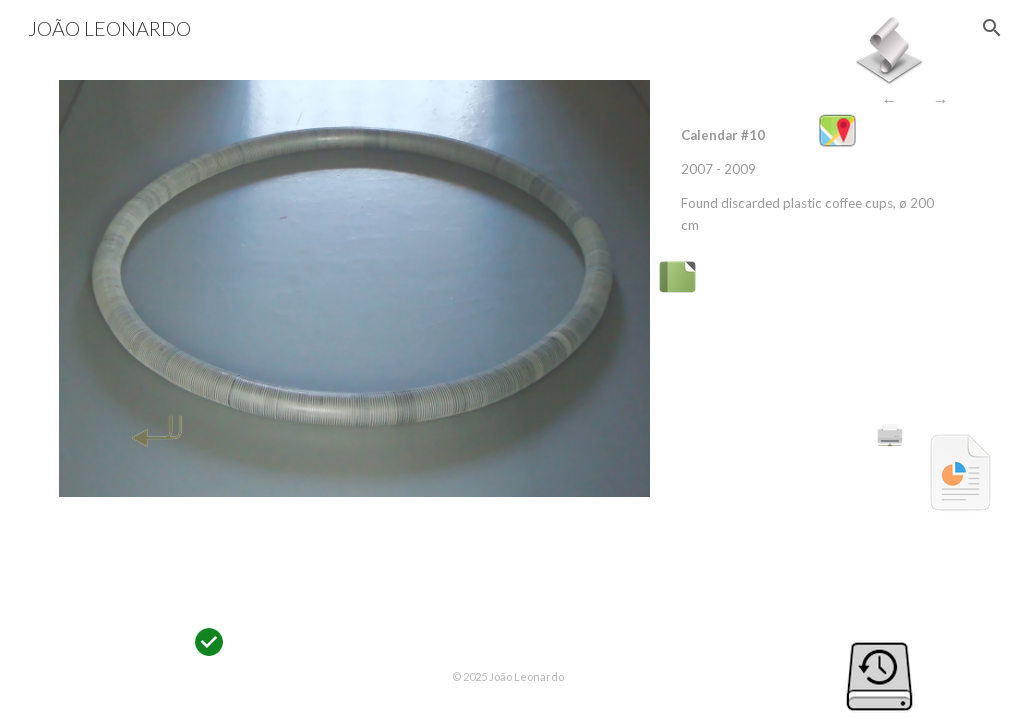 This screenshot has width=1016, height=720. I want to click on connect to a network printer, so click(890, 436).